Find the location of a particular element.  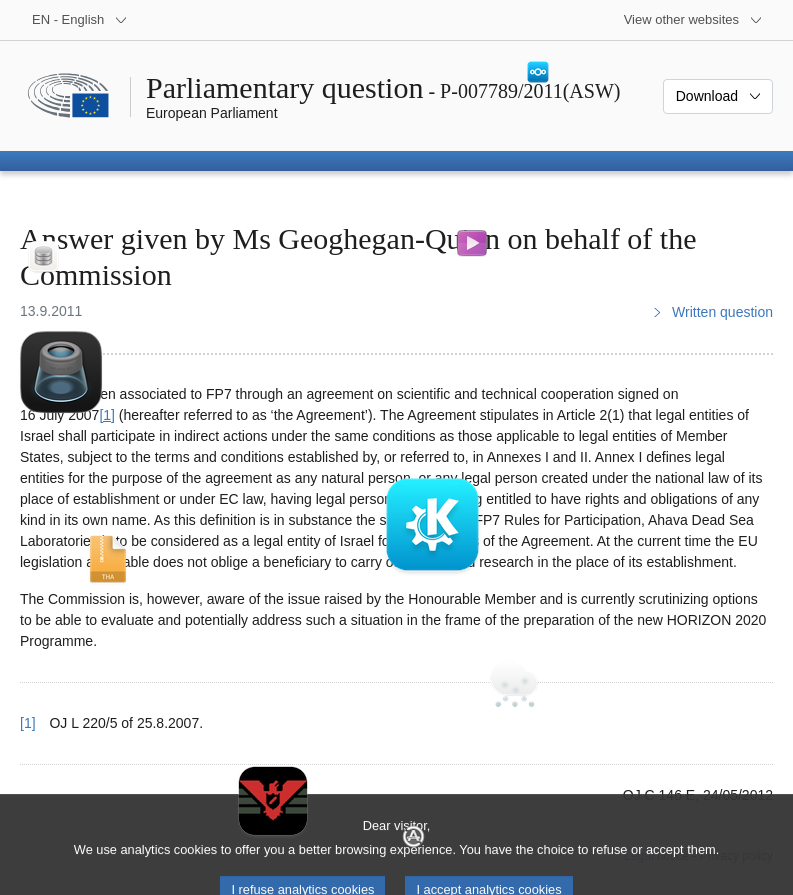

check for available software updates is located at coordinates (413, 836).